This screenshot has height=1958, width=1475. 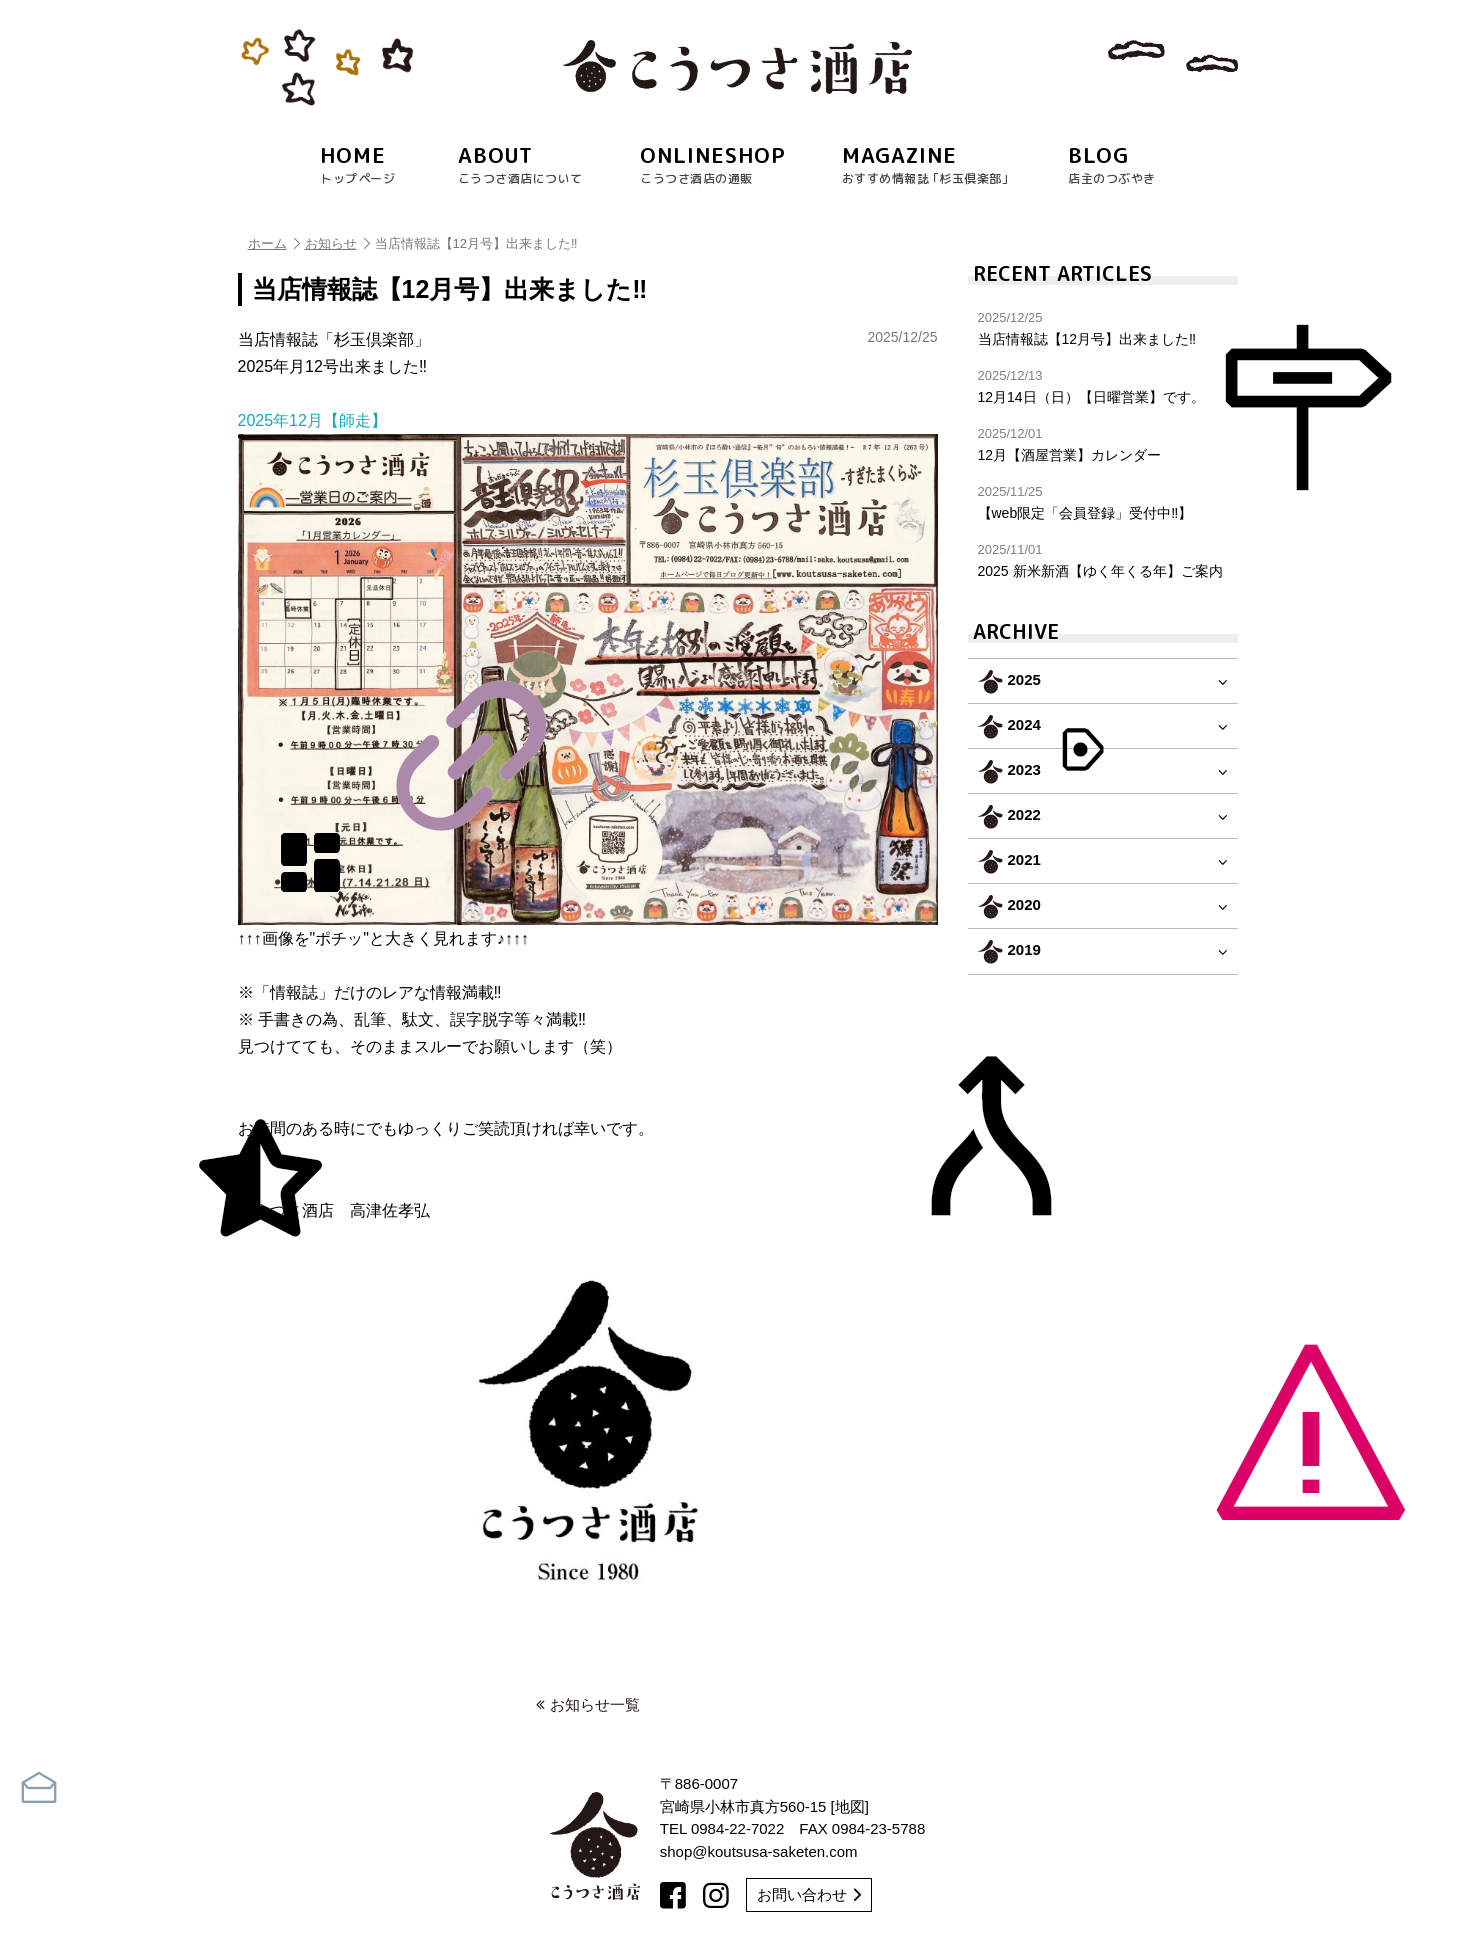 I want to click on copy or share a link, so click(x=469, y=757).